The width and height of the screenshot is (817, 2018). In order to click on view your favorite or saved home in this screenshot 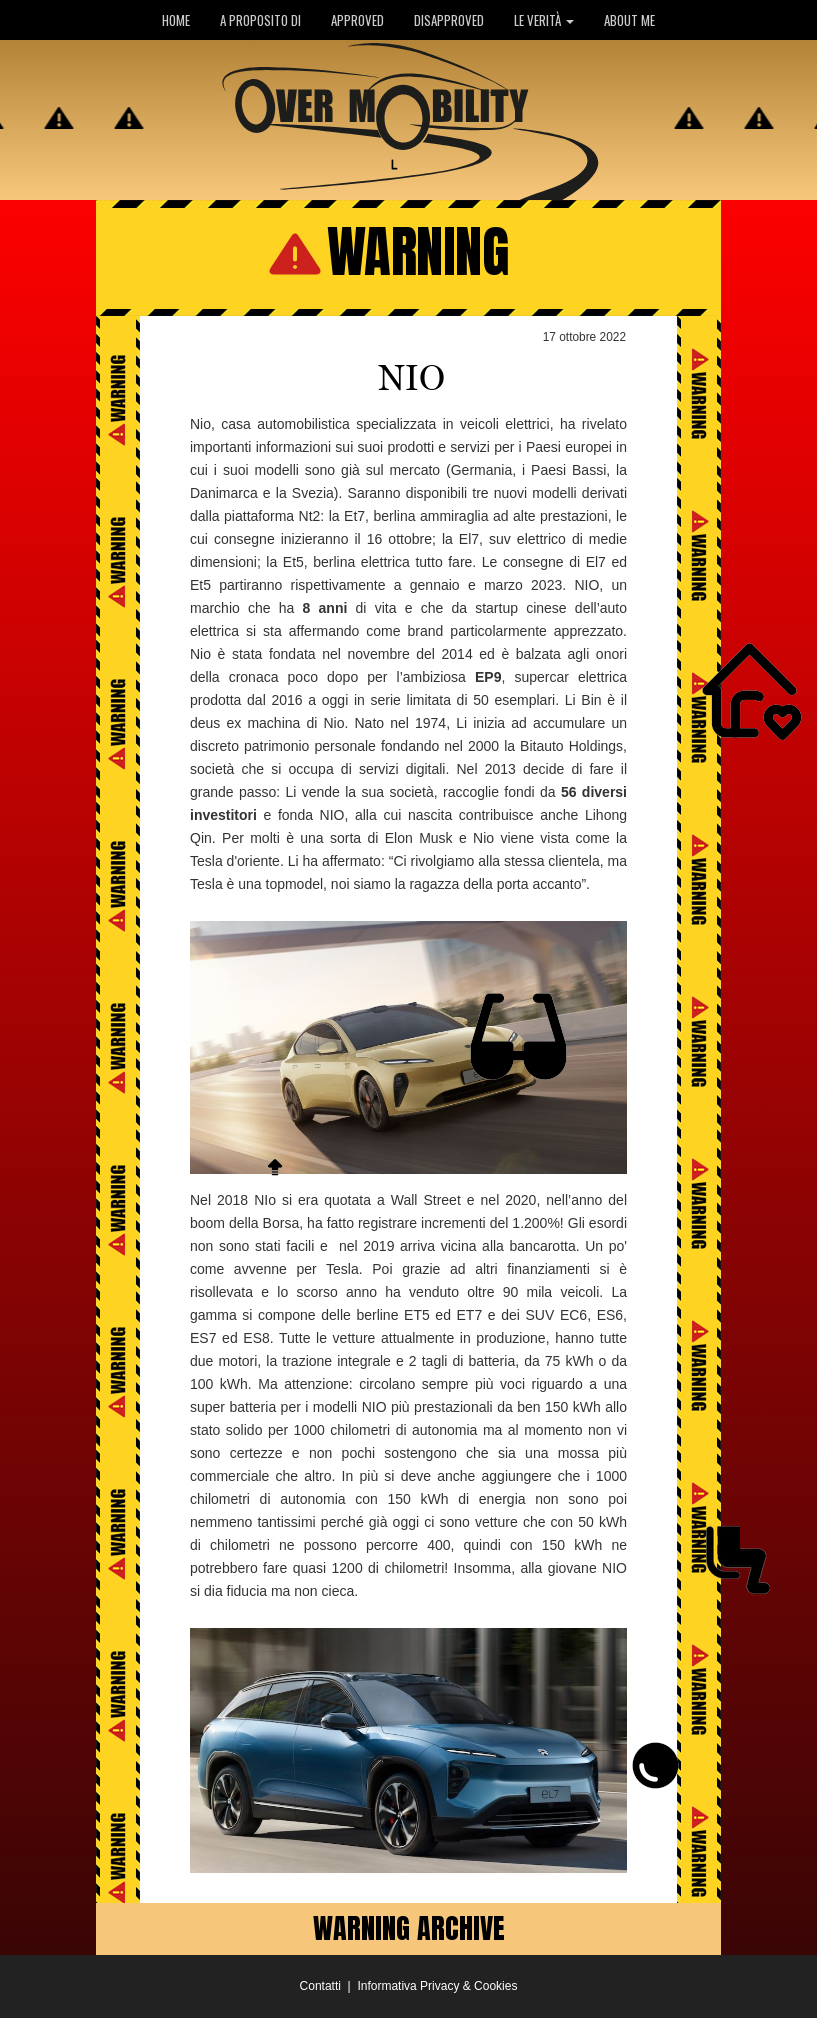, I will do `click(749, 690)`.